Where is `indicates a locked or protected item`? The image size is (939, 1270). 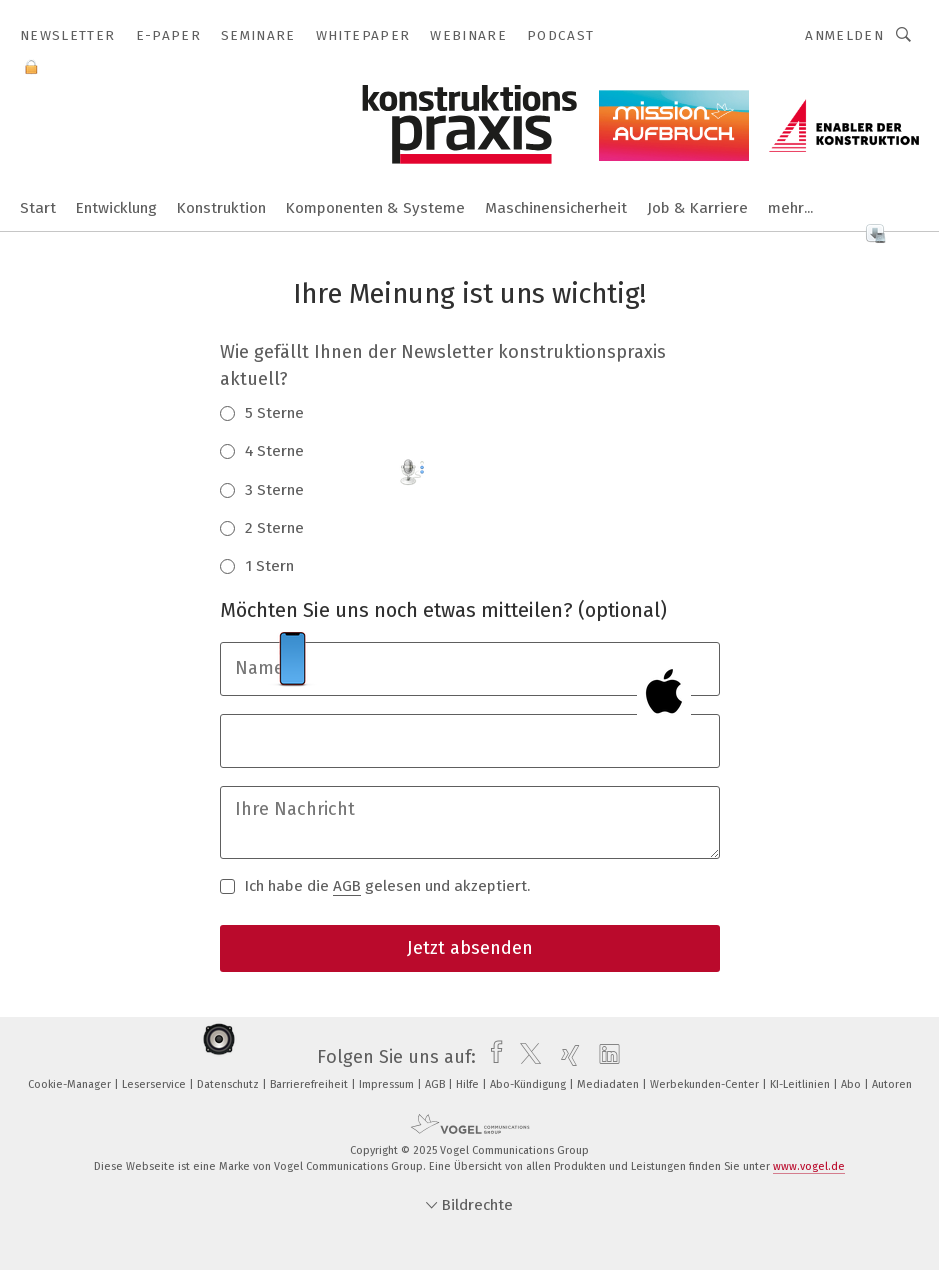
indicates a locked or protected item is located at coordinates (31, 66).